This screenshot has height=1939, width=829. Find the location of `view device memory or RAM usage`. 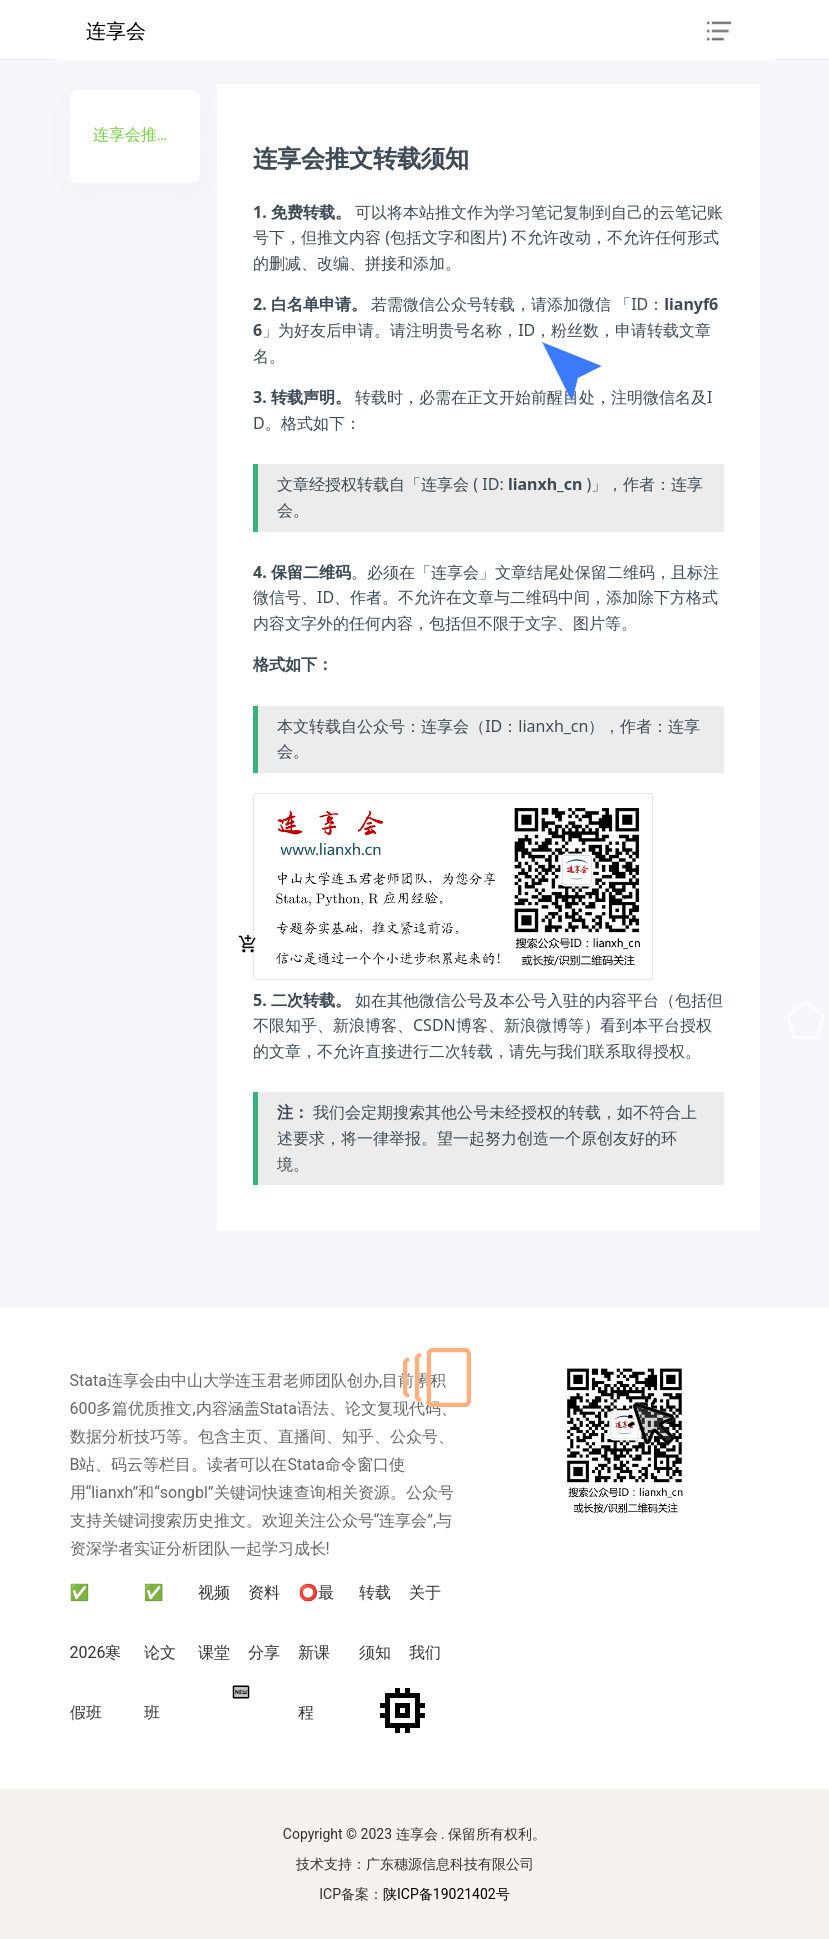

view device memory or RAM usage is located at coordinates (402, 1710).